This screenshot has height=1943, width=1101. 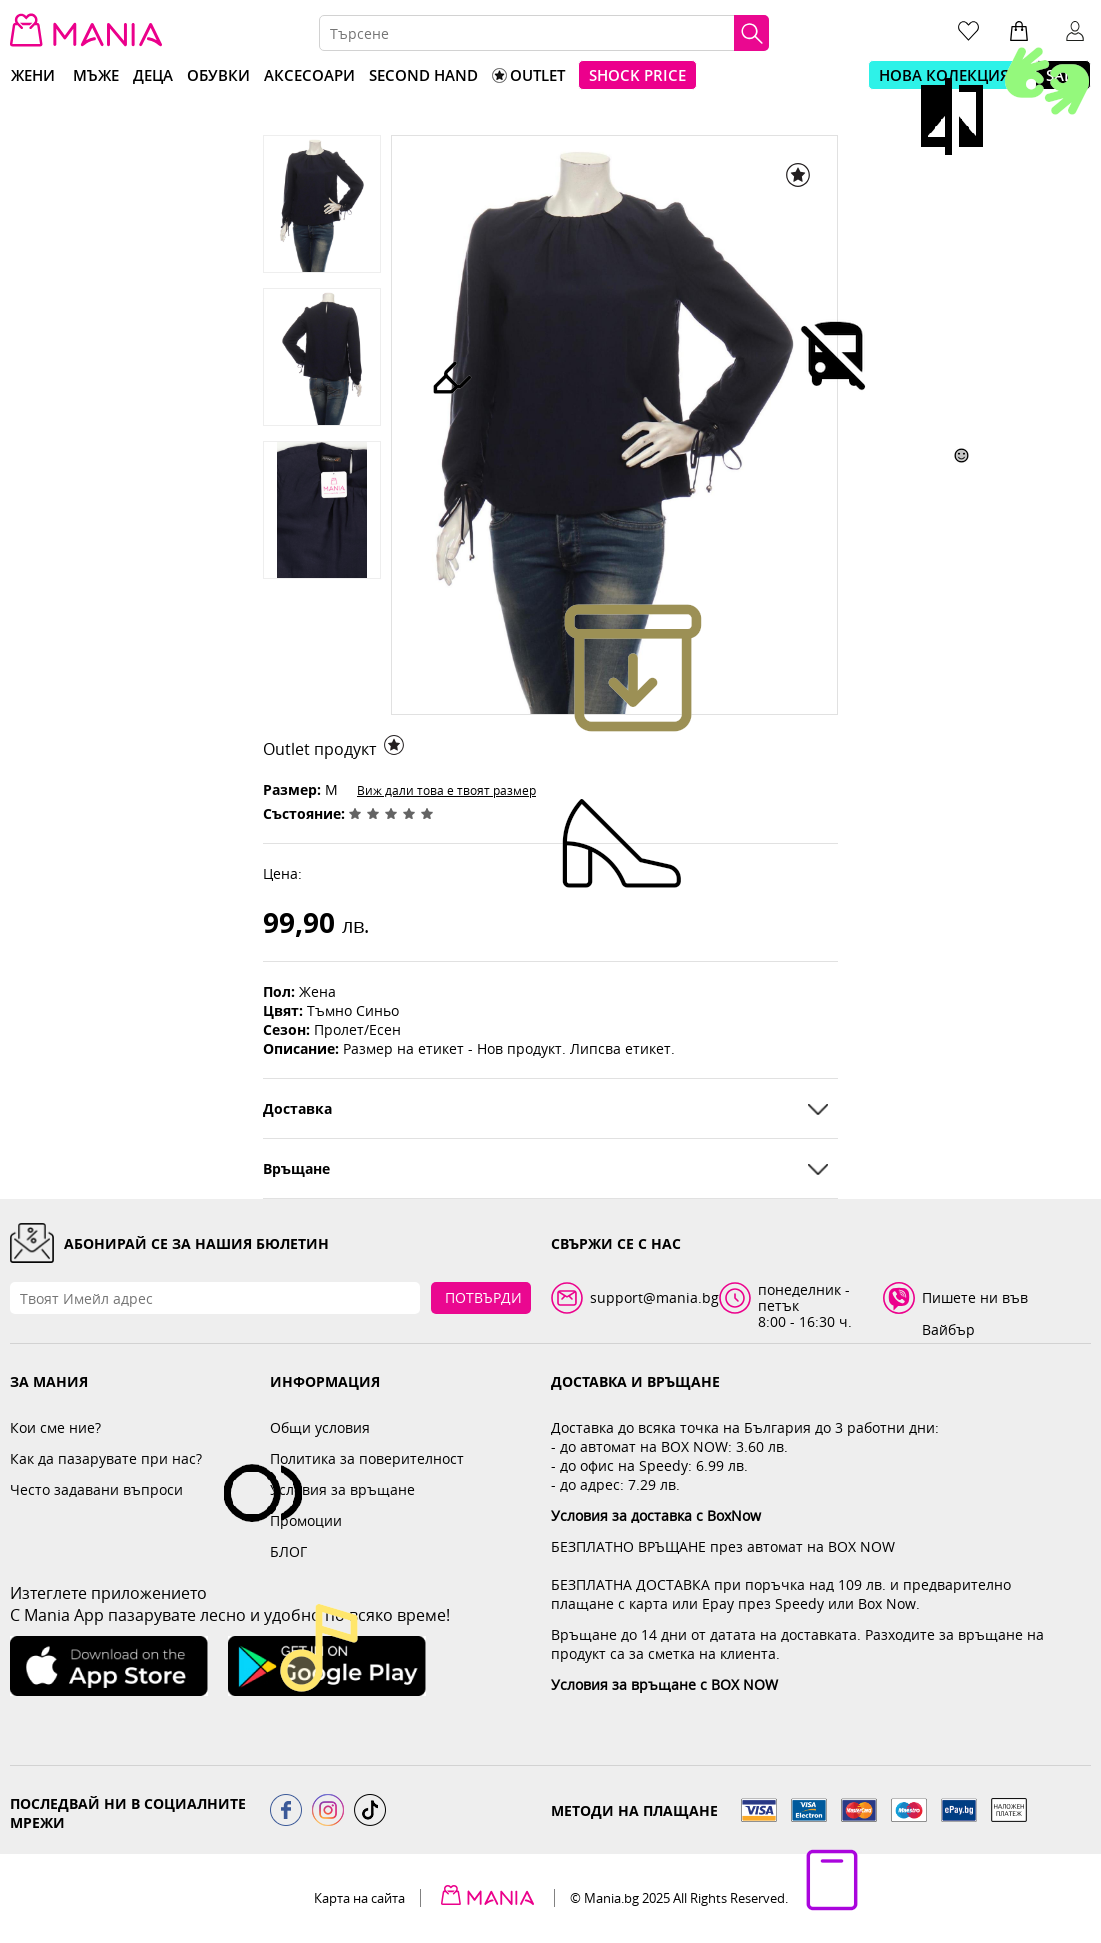 I want to click on indicates active recording or live streaming status, so click(x=263, y=1493).